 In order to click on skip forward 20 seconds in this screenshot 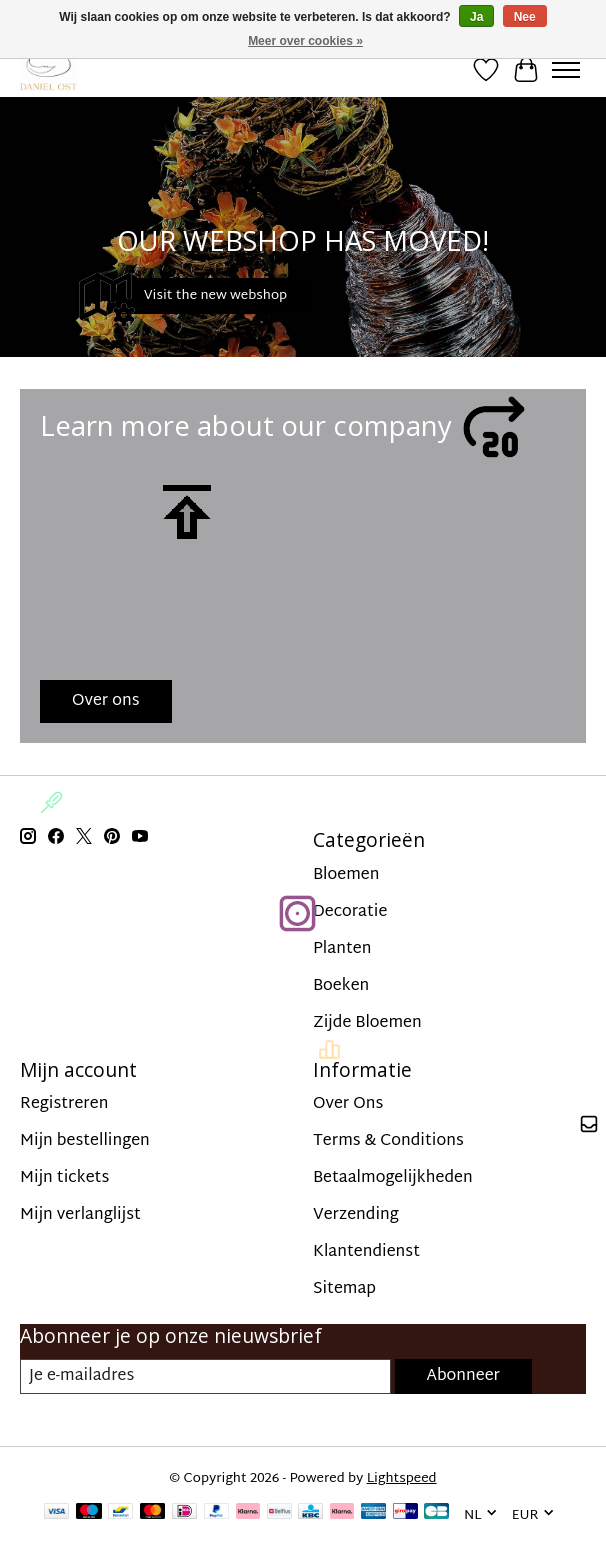, I will do `click(495, 428)`.